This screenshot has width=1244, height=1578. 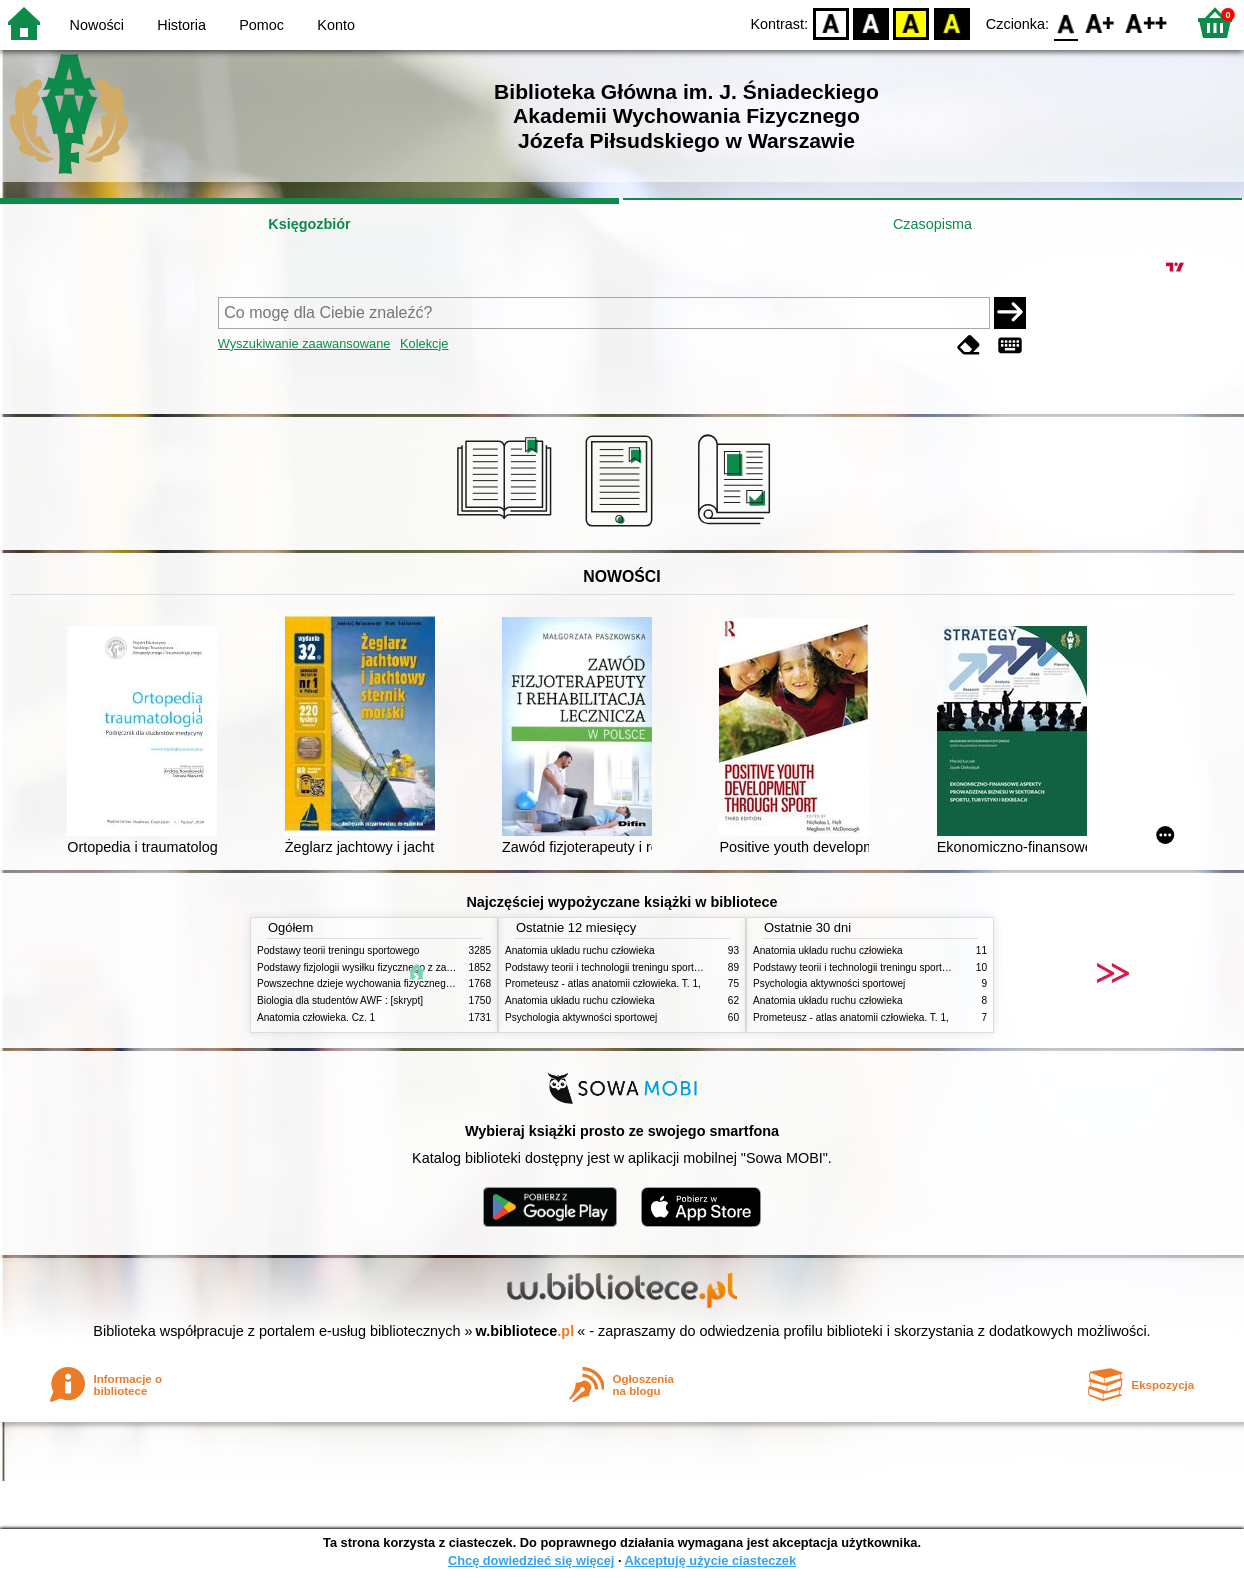 What do you see at coordinates (1175, 267) in the screenshot?
I see `open TradingView app` at bounding box center [1175, 267].